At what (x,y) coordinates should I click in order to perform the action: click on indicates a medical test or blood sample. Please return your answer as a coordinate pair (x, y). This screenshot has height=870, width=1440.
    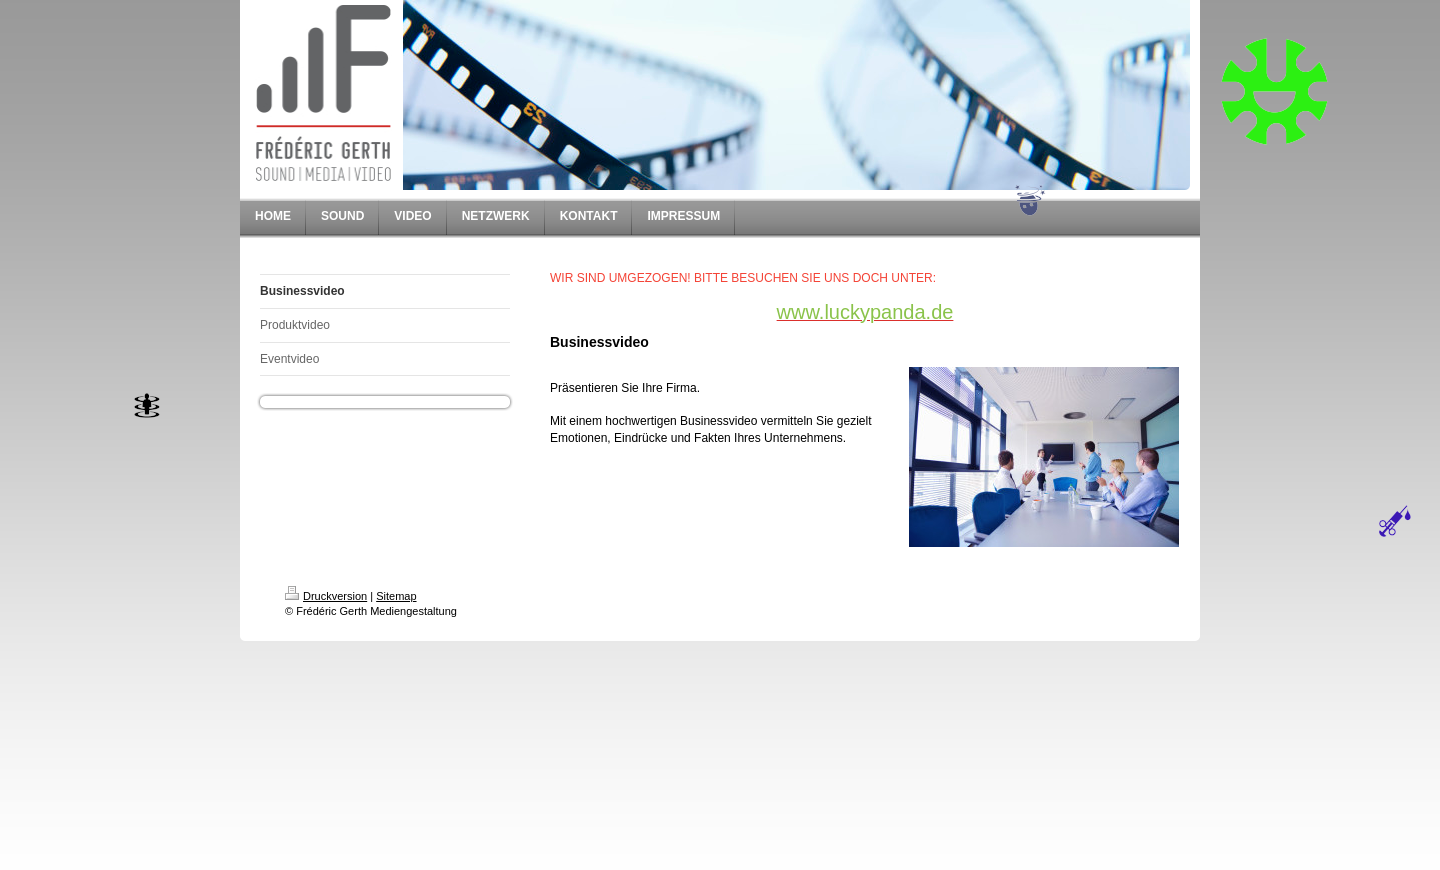
    Looking at the image, I should click on (1395, 521).